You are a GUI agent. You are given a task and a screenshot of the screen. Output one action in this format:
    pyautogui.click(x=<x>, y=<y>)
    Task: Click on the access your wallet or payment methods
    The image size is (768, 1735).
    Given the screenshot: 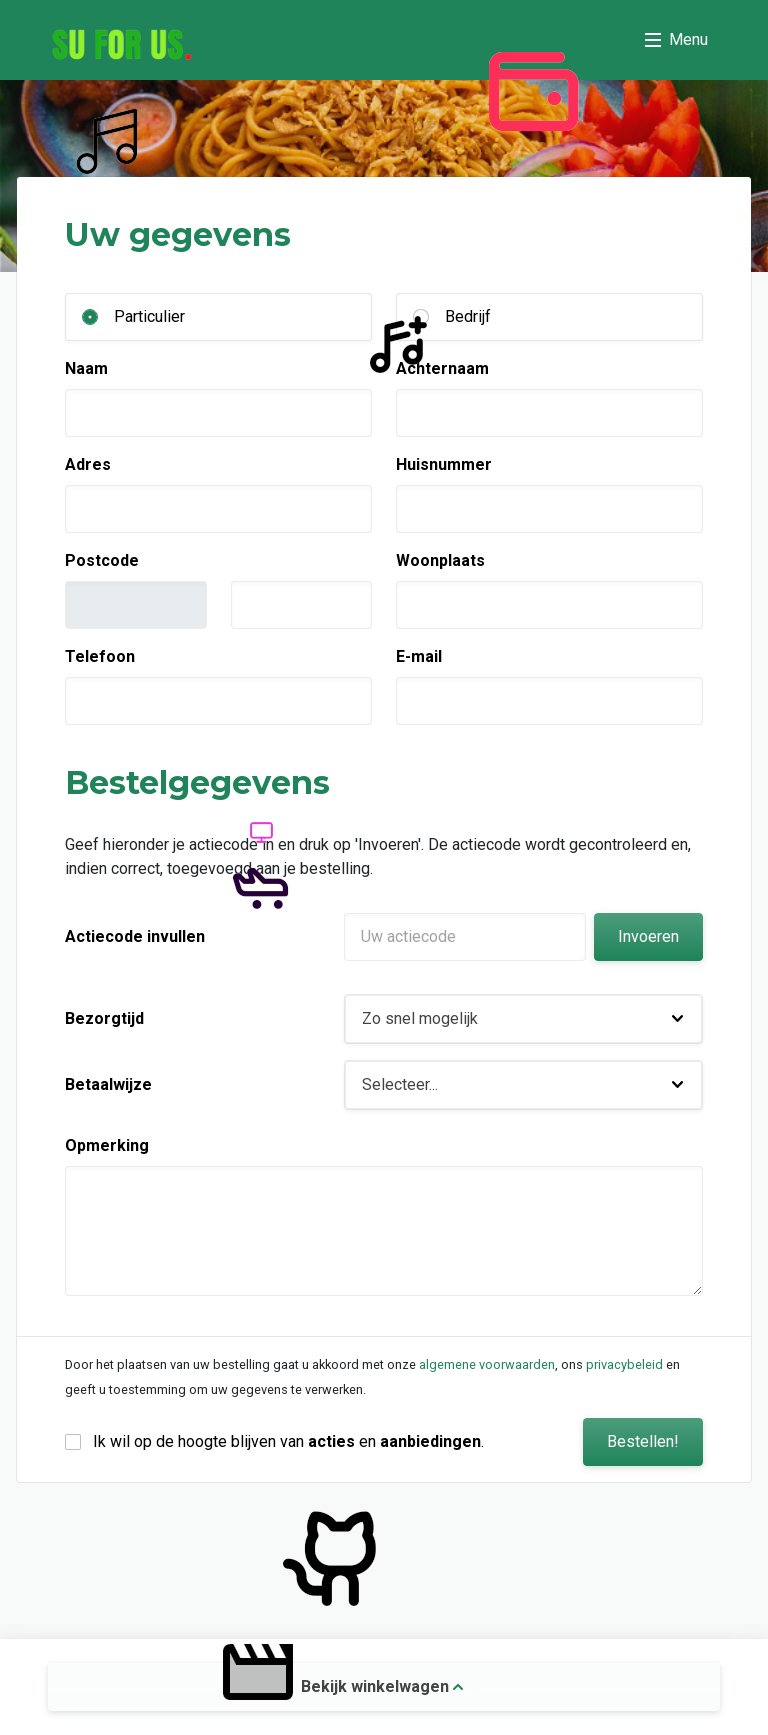 What is the action you would take?
    pyautogui.click(x=532, y=95)
    